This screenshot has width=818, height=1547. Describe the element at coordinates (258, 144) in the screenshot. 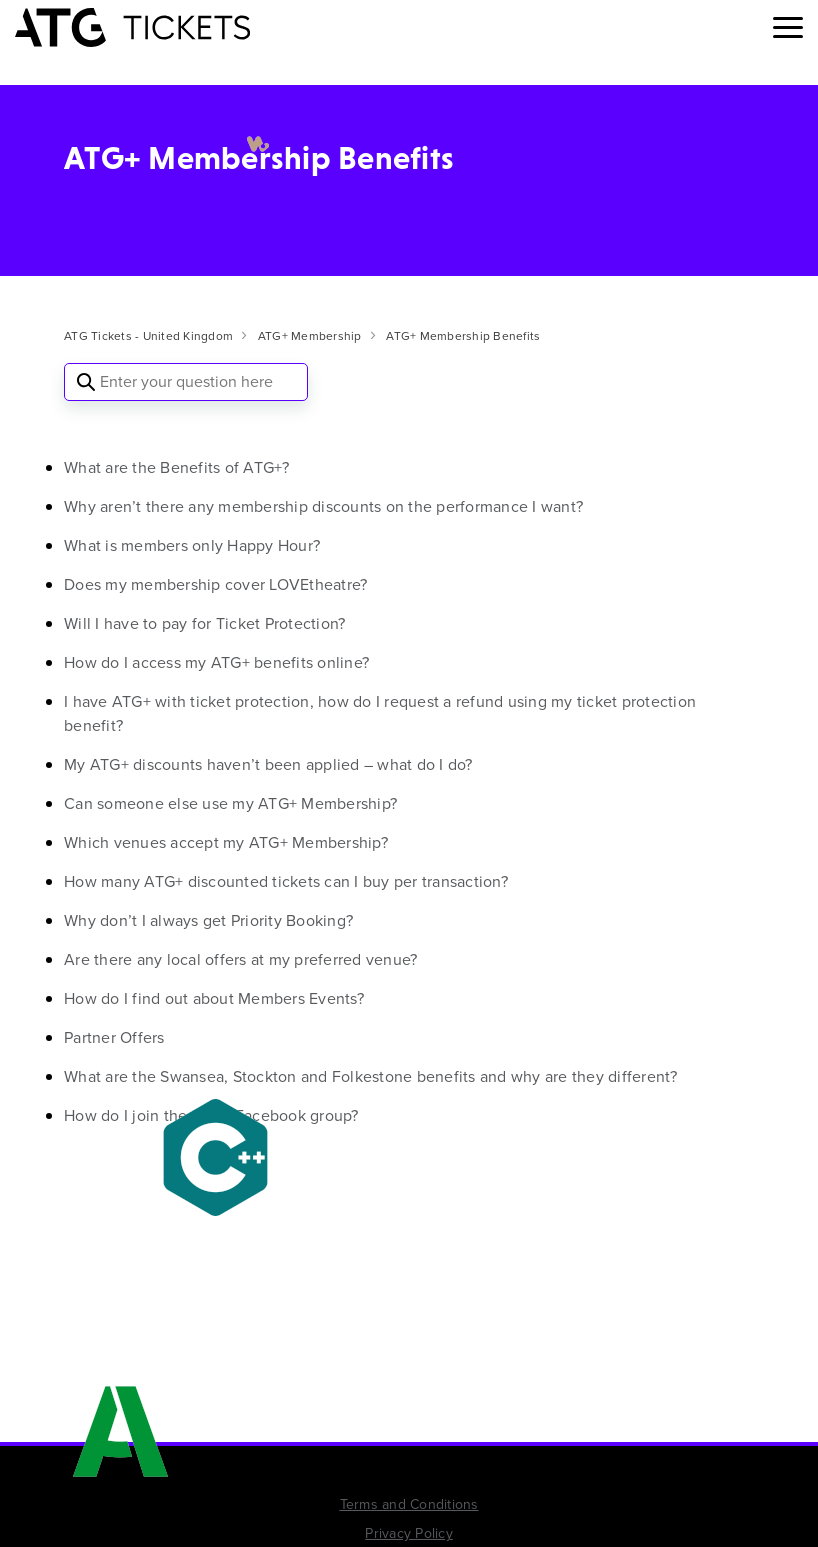

I see `netim domain registrar logo` at that location.